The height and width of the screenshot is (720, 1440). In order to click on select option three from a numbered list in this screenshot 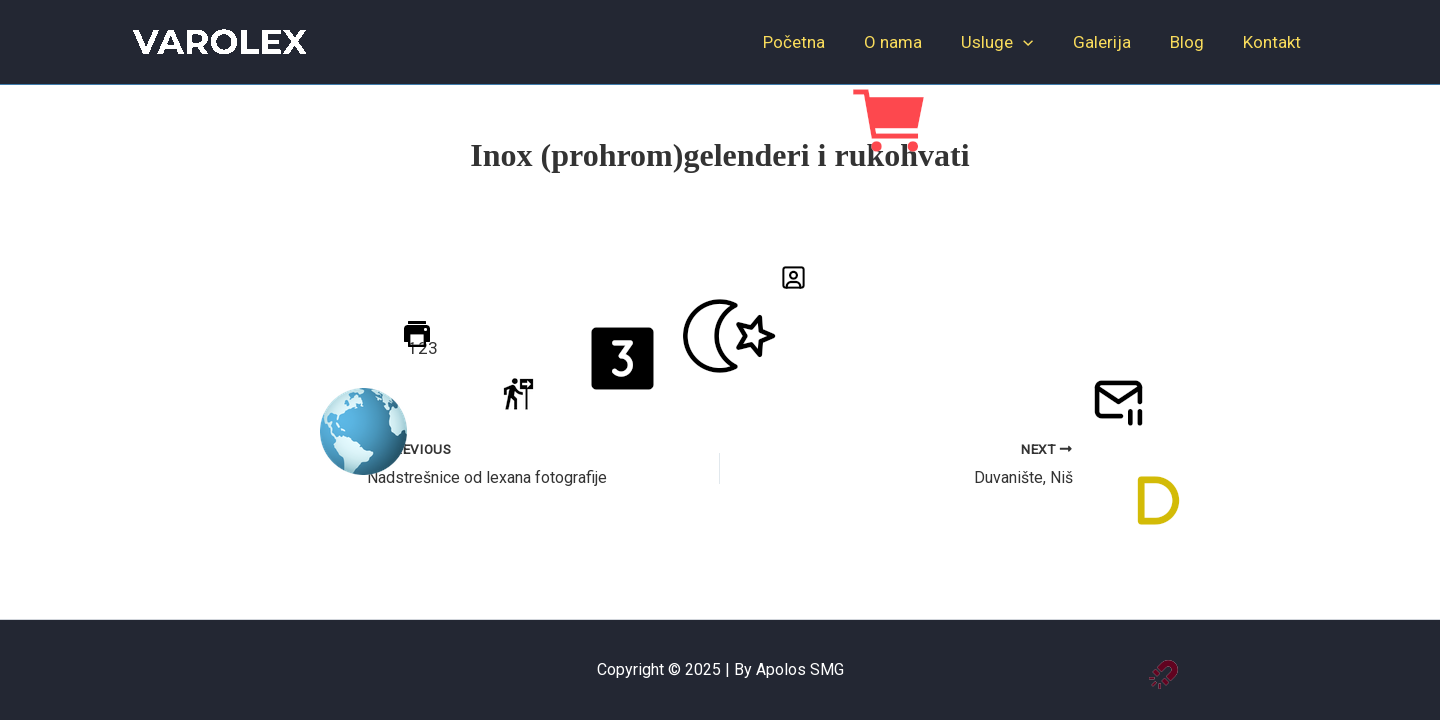, I will do `click(622, 358)`.